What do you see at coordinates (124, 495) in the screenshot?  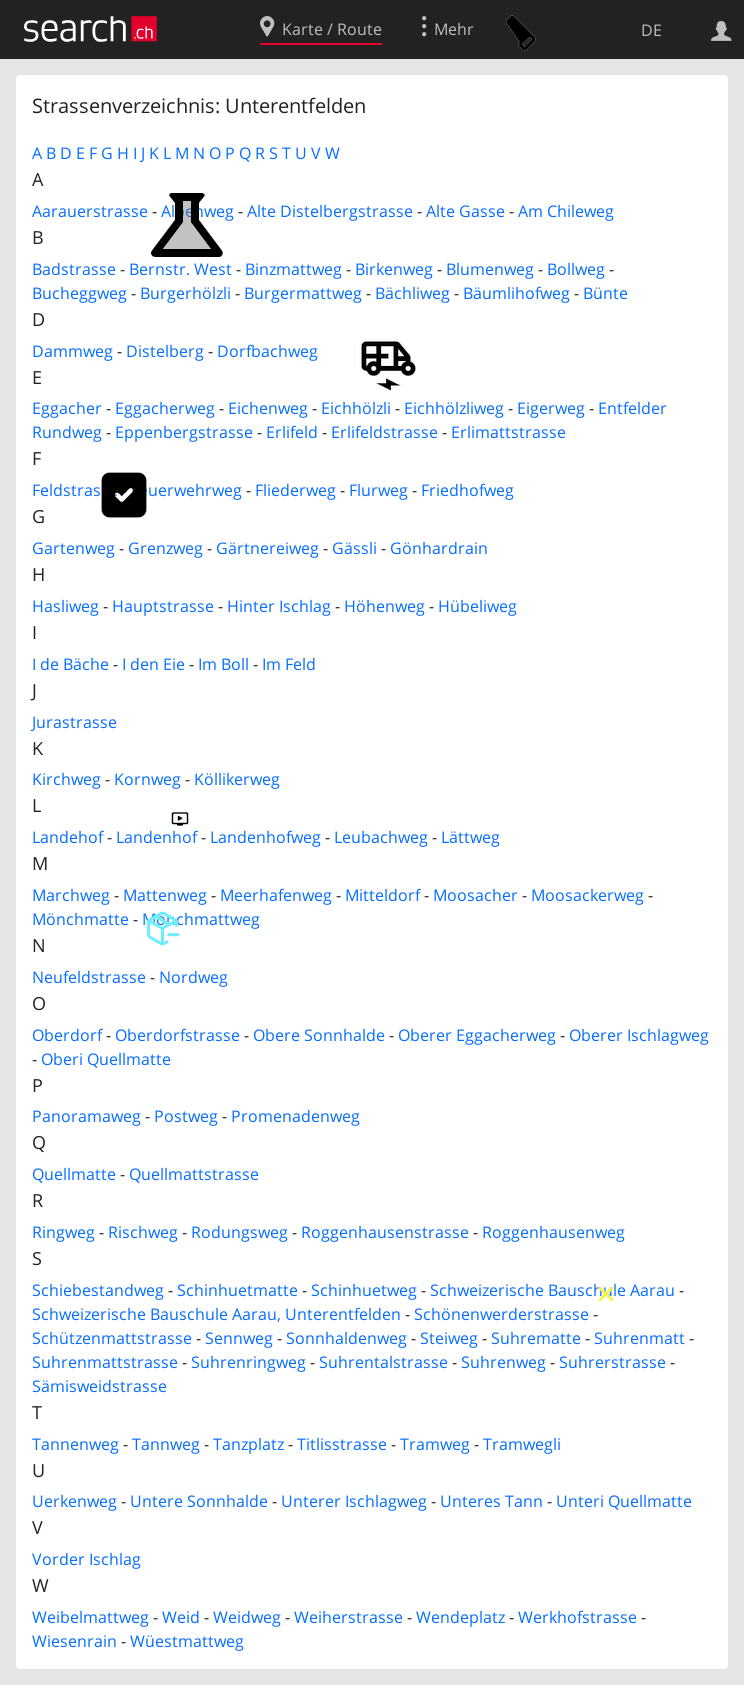 I see `mark task as complete` at bounding box center [124, 495].